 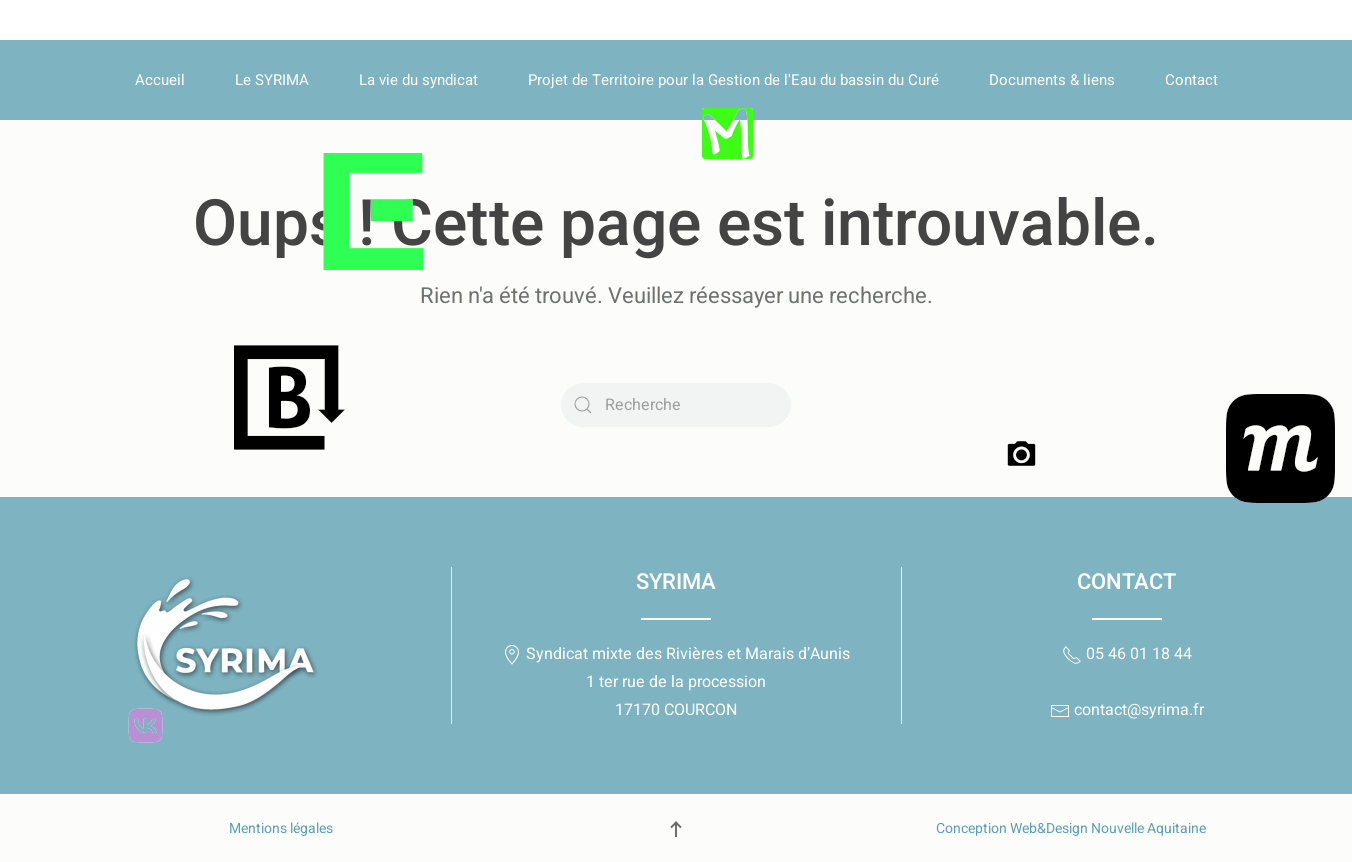 I want to click on Square Enix company logo, so click(x=373, y=211).